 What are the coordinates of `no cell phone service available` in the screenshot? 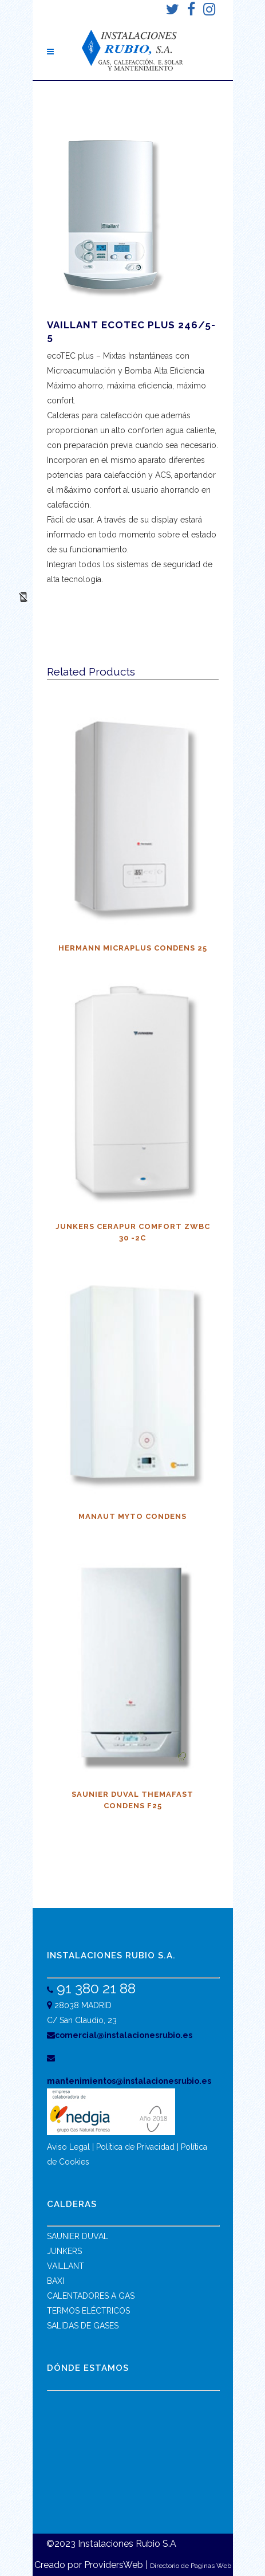 It's located at (23, 597).